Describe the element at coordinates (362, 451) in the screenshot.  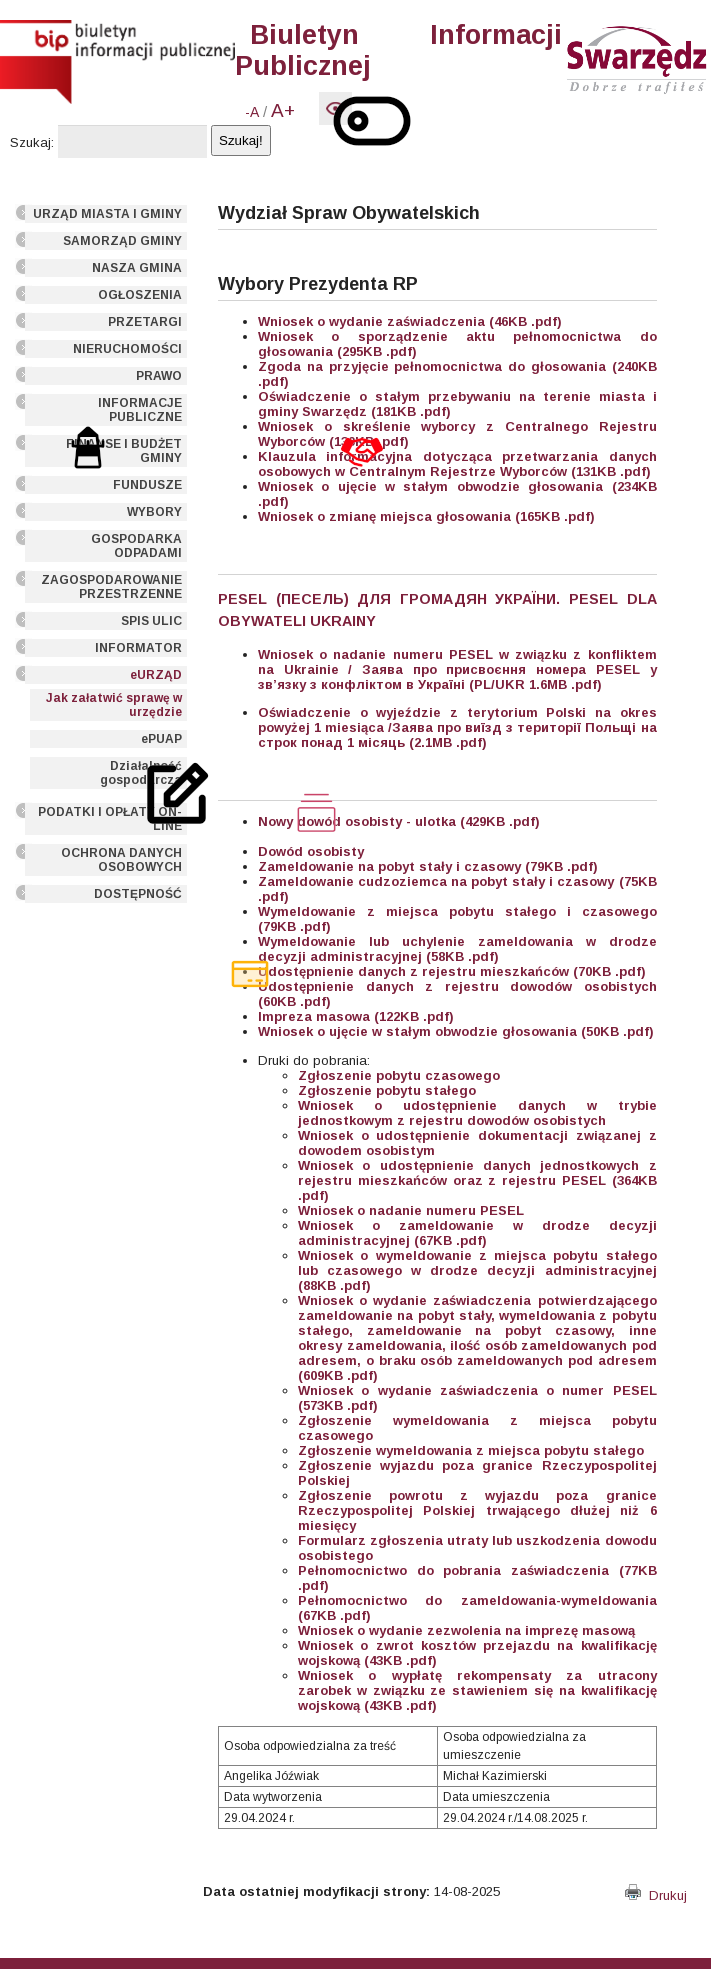
I see `indicates a partnership or collaboration` at that location.